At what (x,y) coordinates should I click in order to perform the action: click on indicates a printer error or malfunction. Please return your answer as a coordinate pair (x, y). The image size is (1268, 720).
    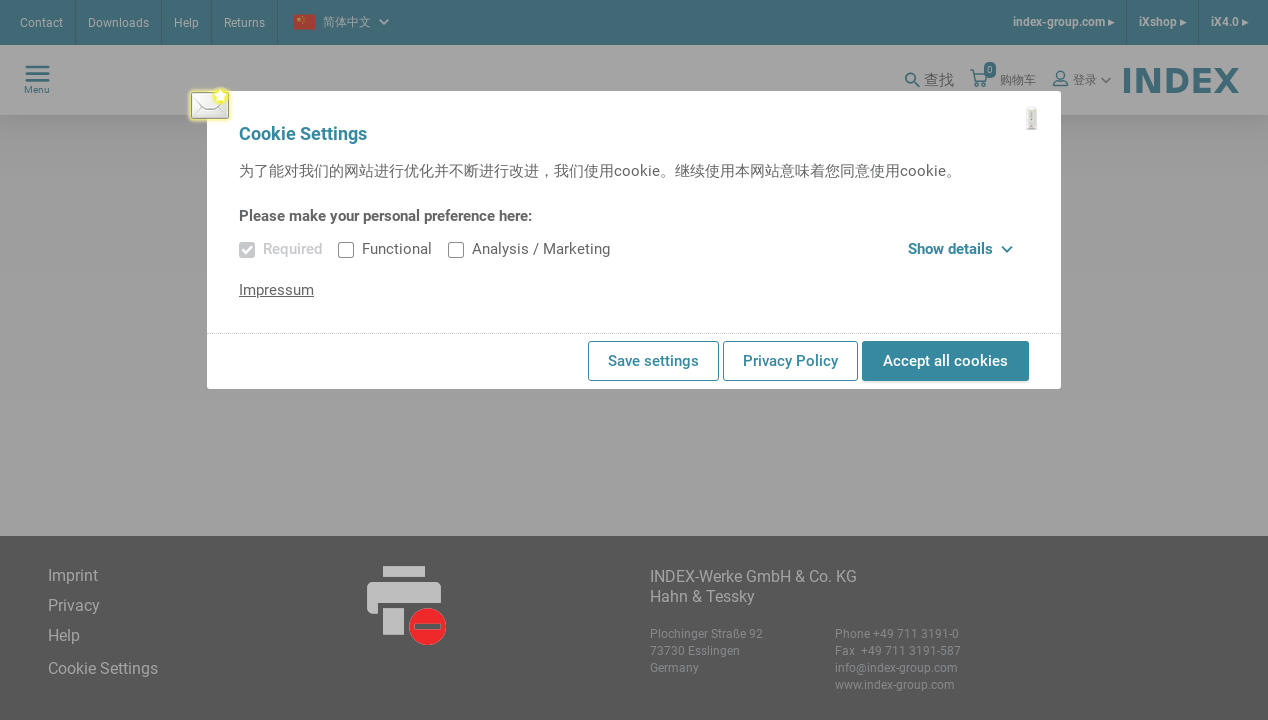
    Looking at the image, I should click on (404, 603).